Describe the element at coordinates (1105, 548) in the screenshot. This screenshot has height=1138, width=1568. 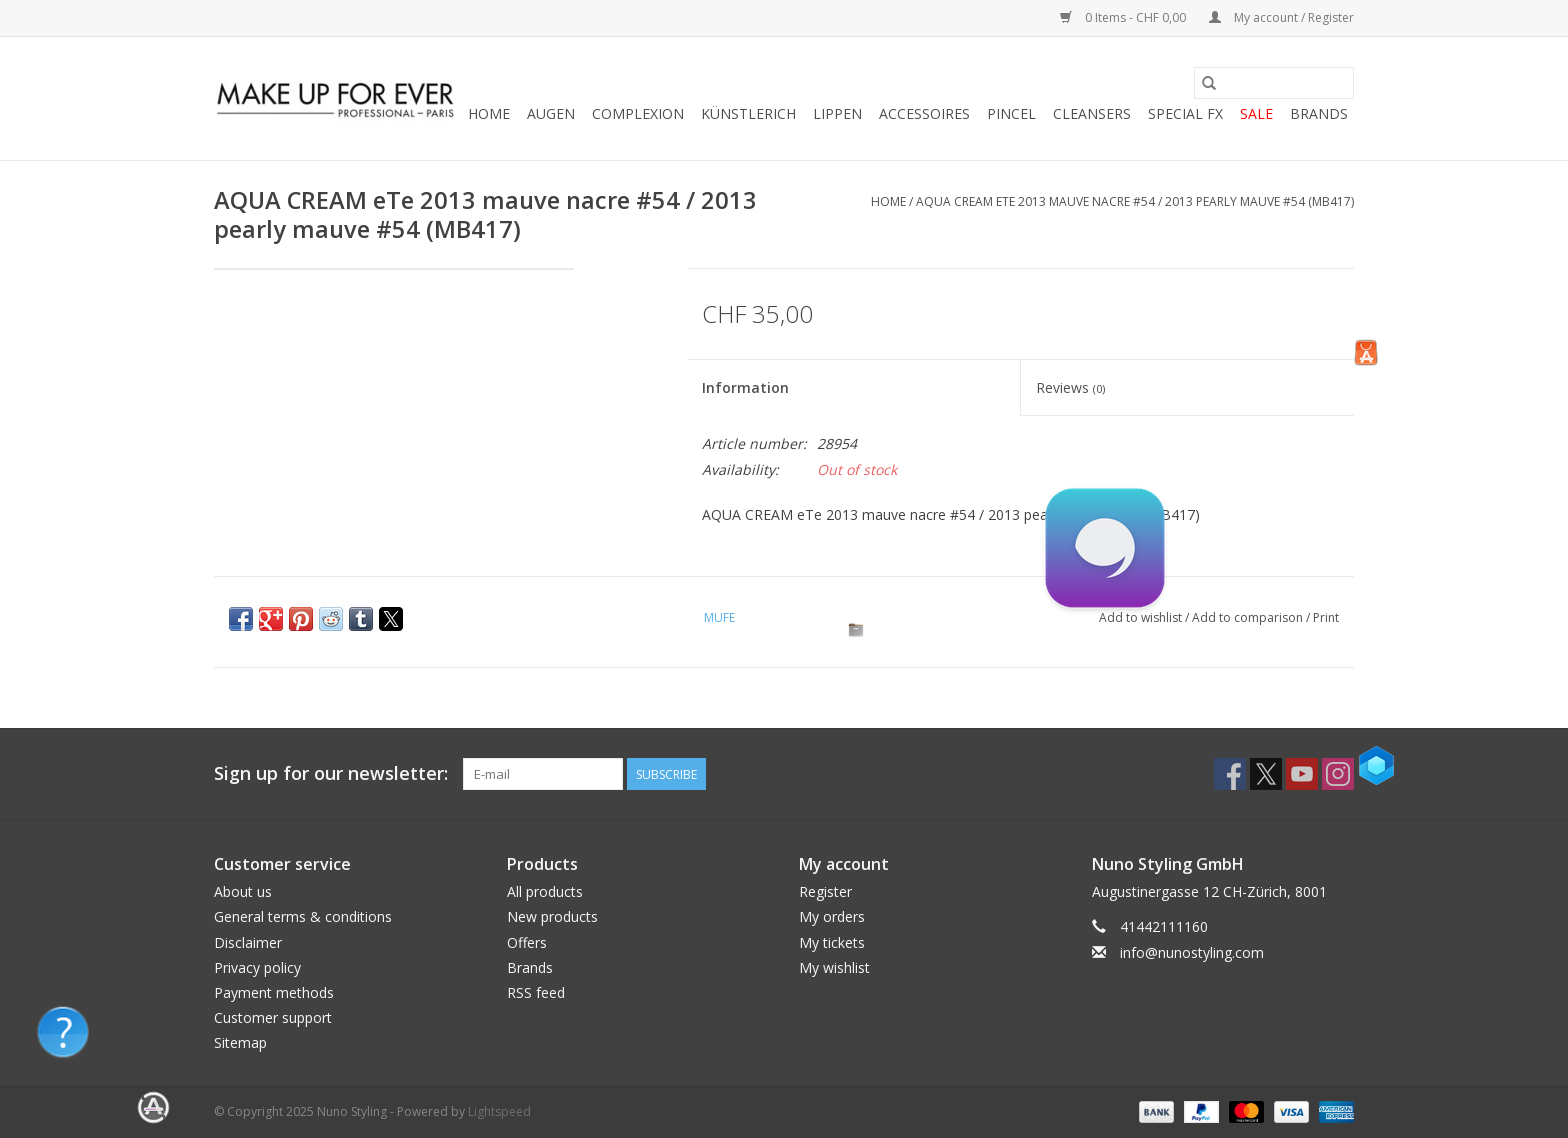
I see `open akonadi personal information management app` at that location.